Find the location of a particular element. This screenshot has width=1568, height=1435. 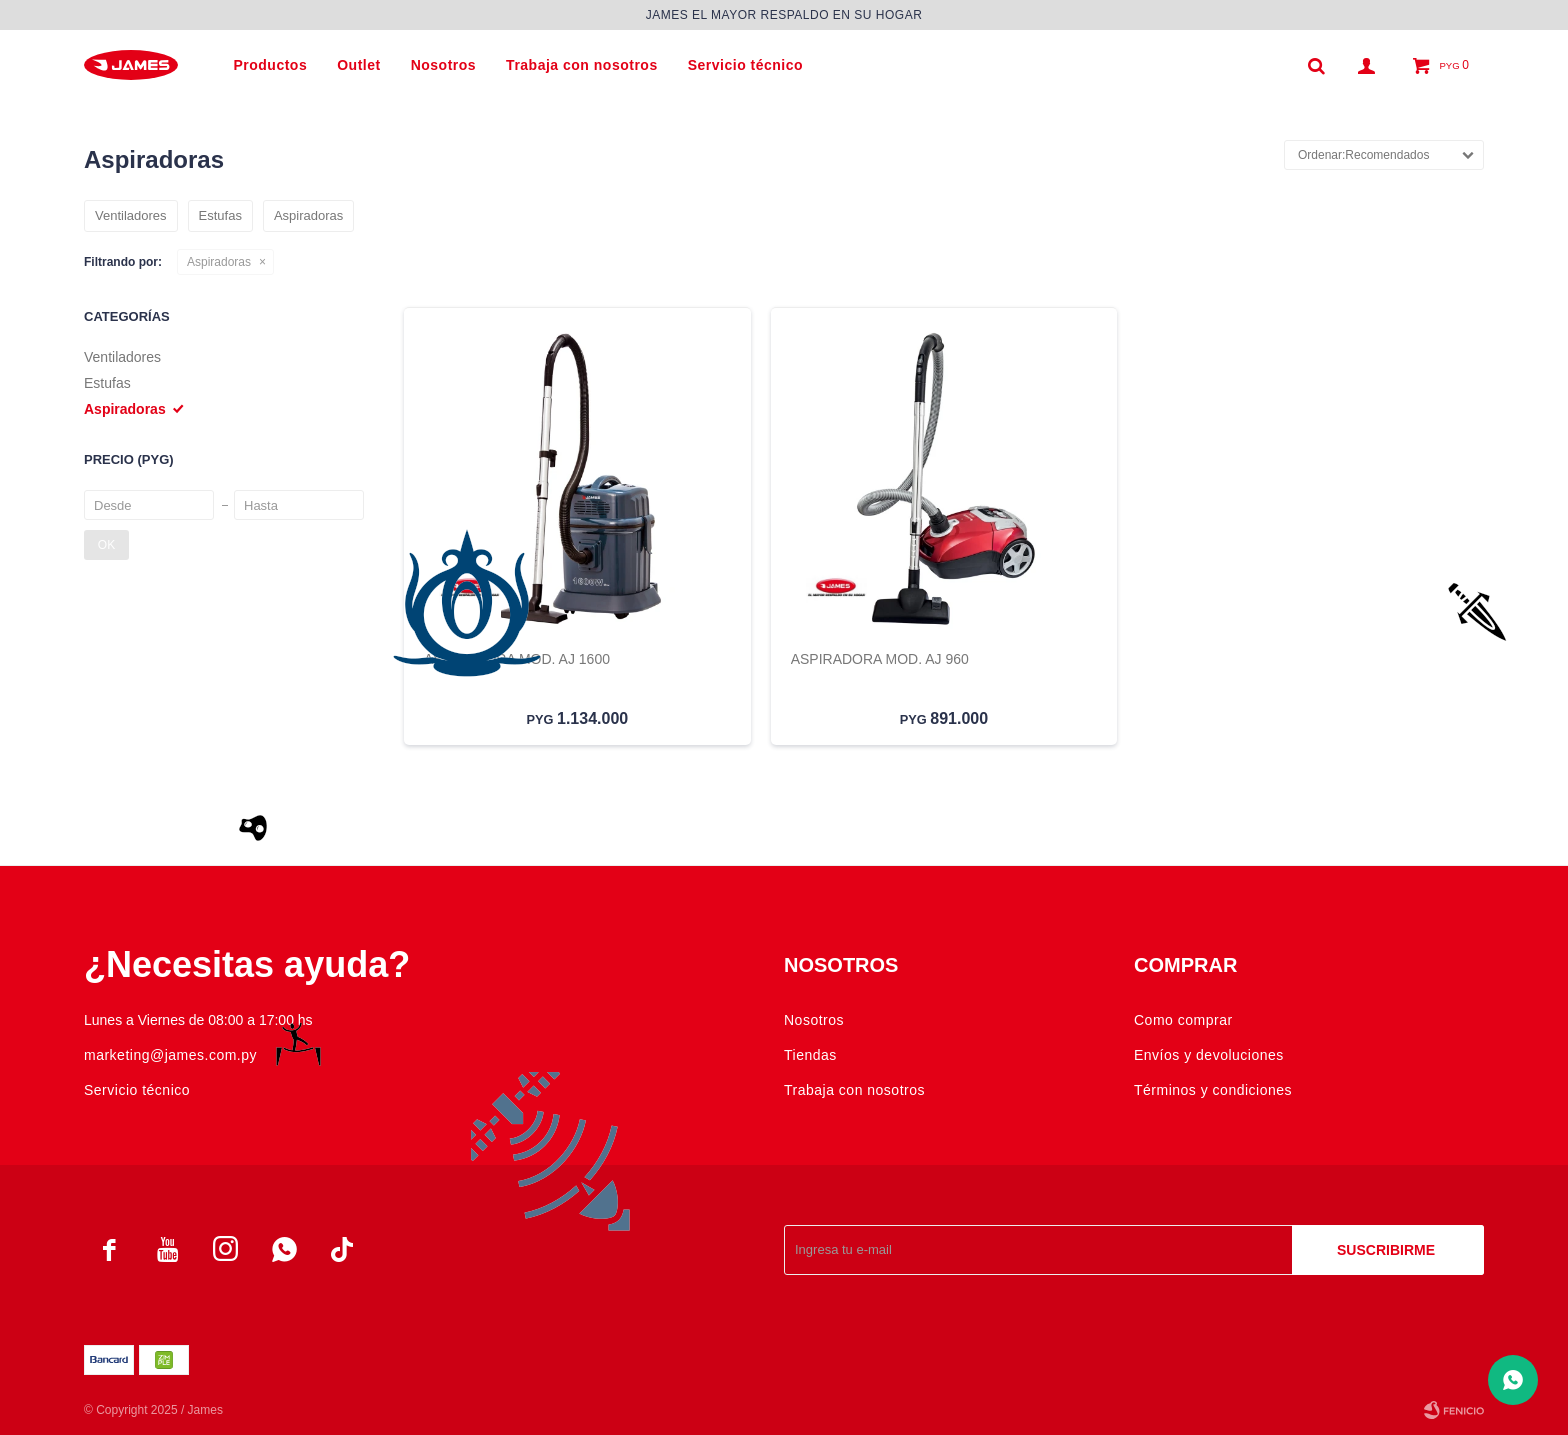

decorative emblem or crest symbol is located at coordinates (467, 603).